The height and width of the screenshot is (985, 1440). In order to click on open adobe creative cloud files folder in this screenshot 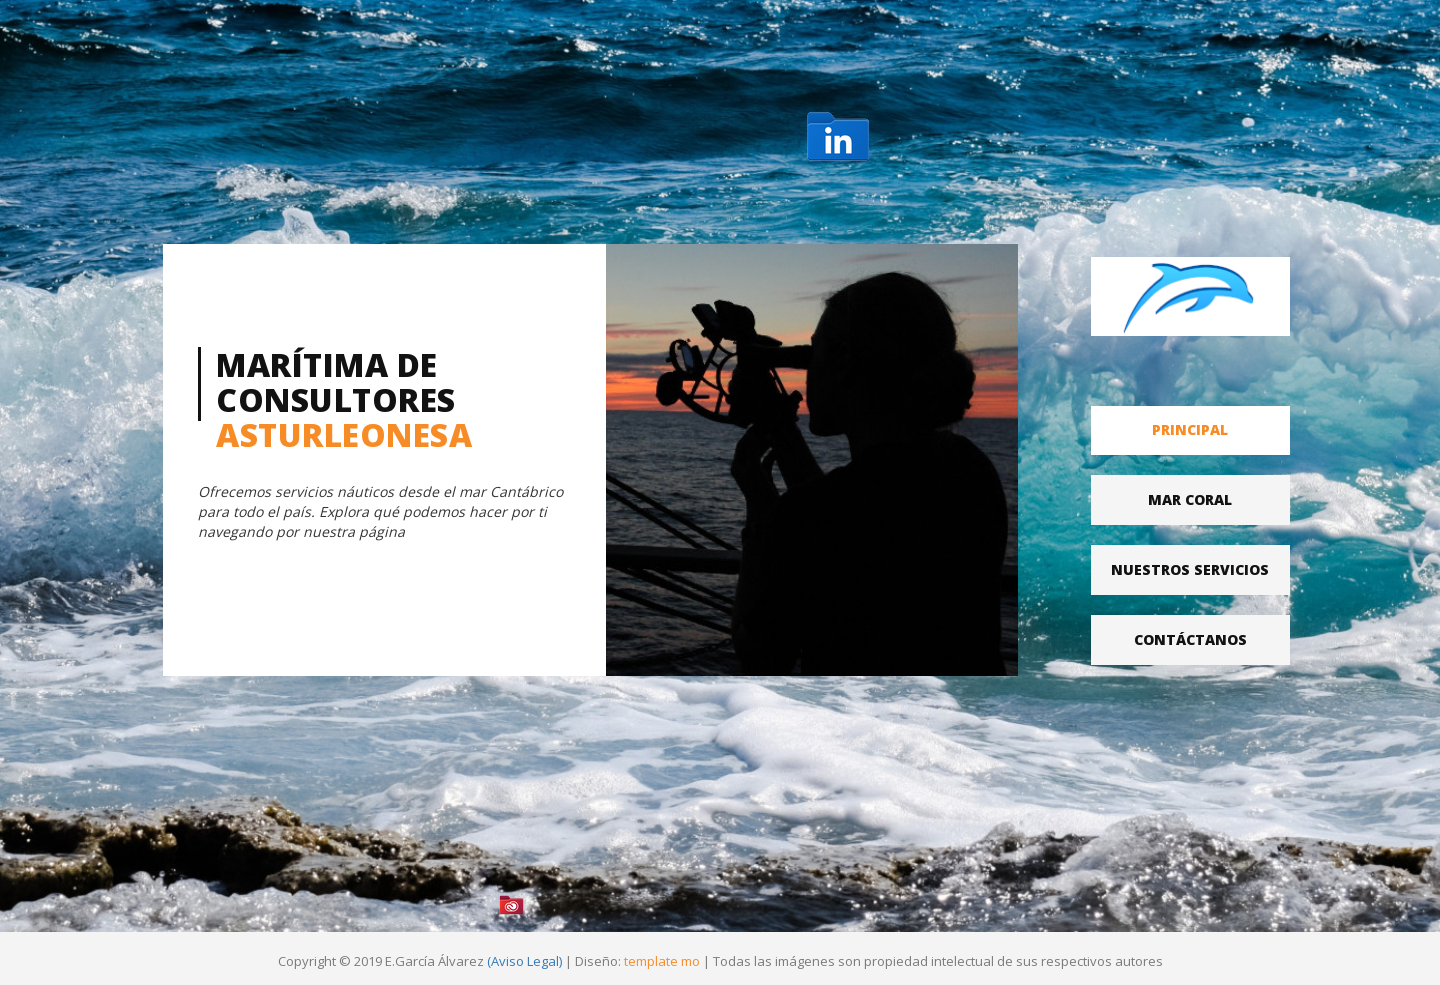, I will do `click(511, 905)`.